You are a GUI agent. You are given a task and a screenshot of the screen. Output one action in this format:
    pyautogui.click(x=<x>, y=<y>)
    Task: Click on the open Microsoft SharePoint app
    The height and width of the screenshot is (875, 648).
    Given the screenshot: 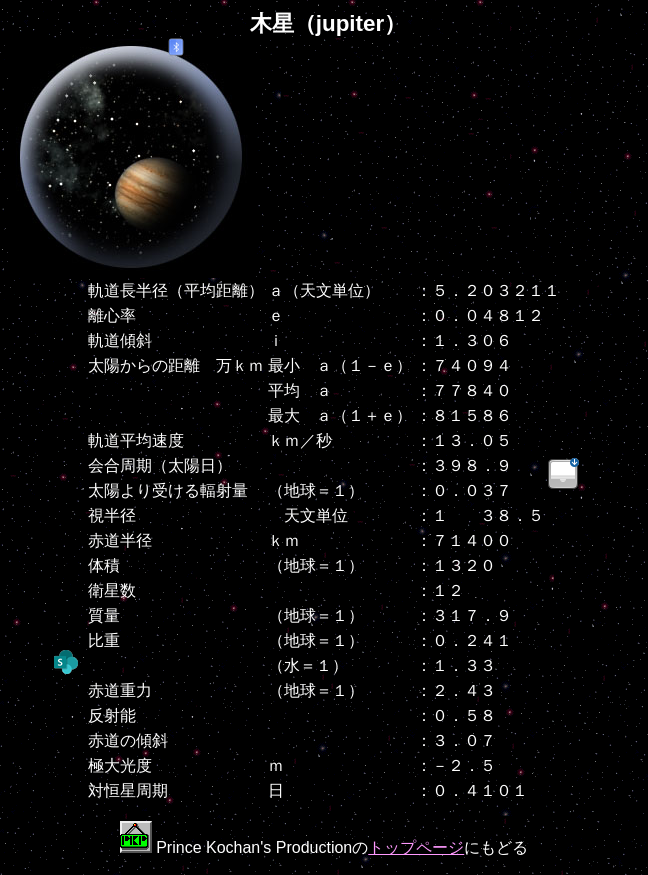 What is the action you would take?
    pyautogui.click(x=66, y=662)
    